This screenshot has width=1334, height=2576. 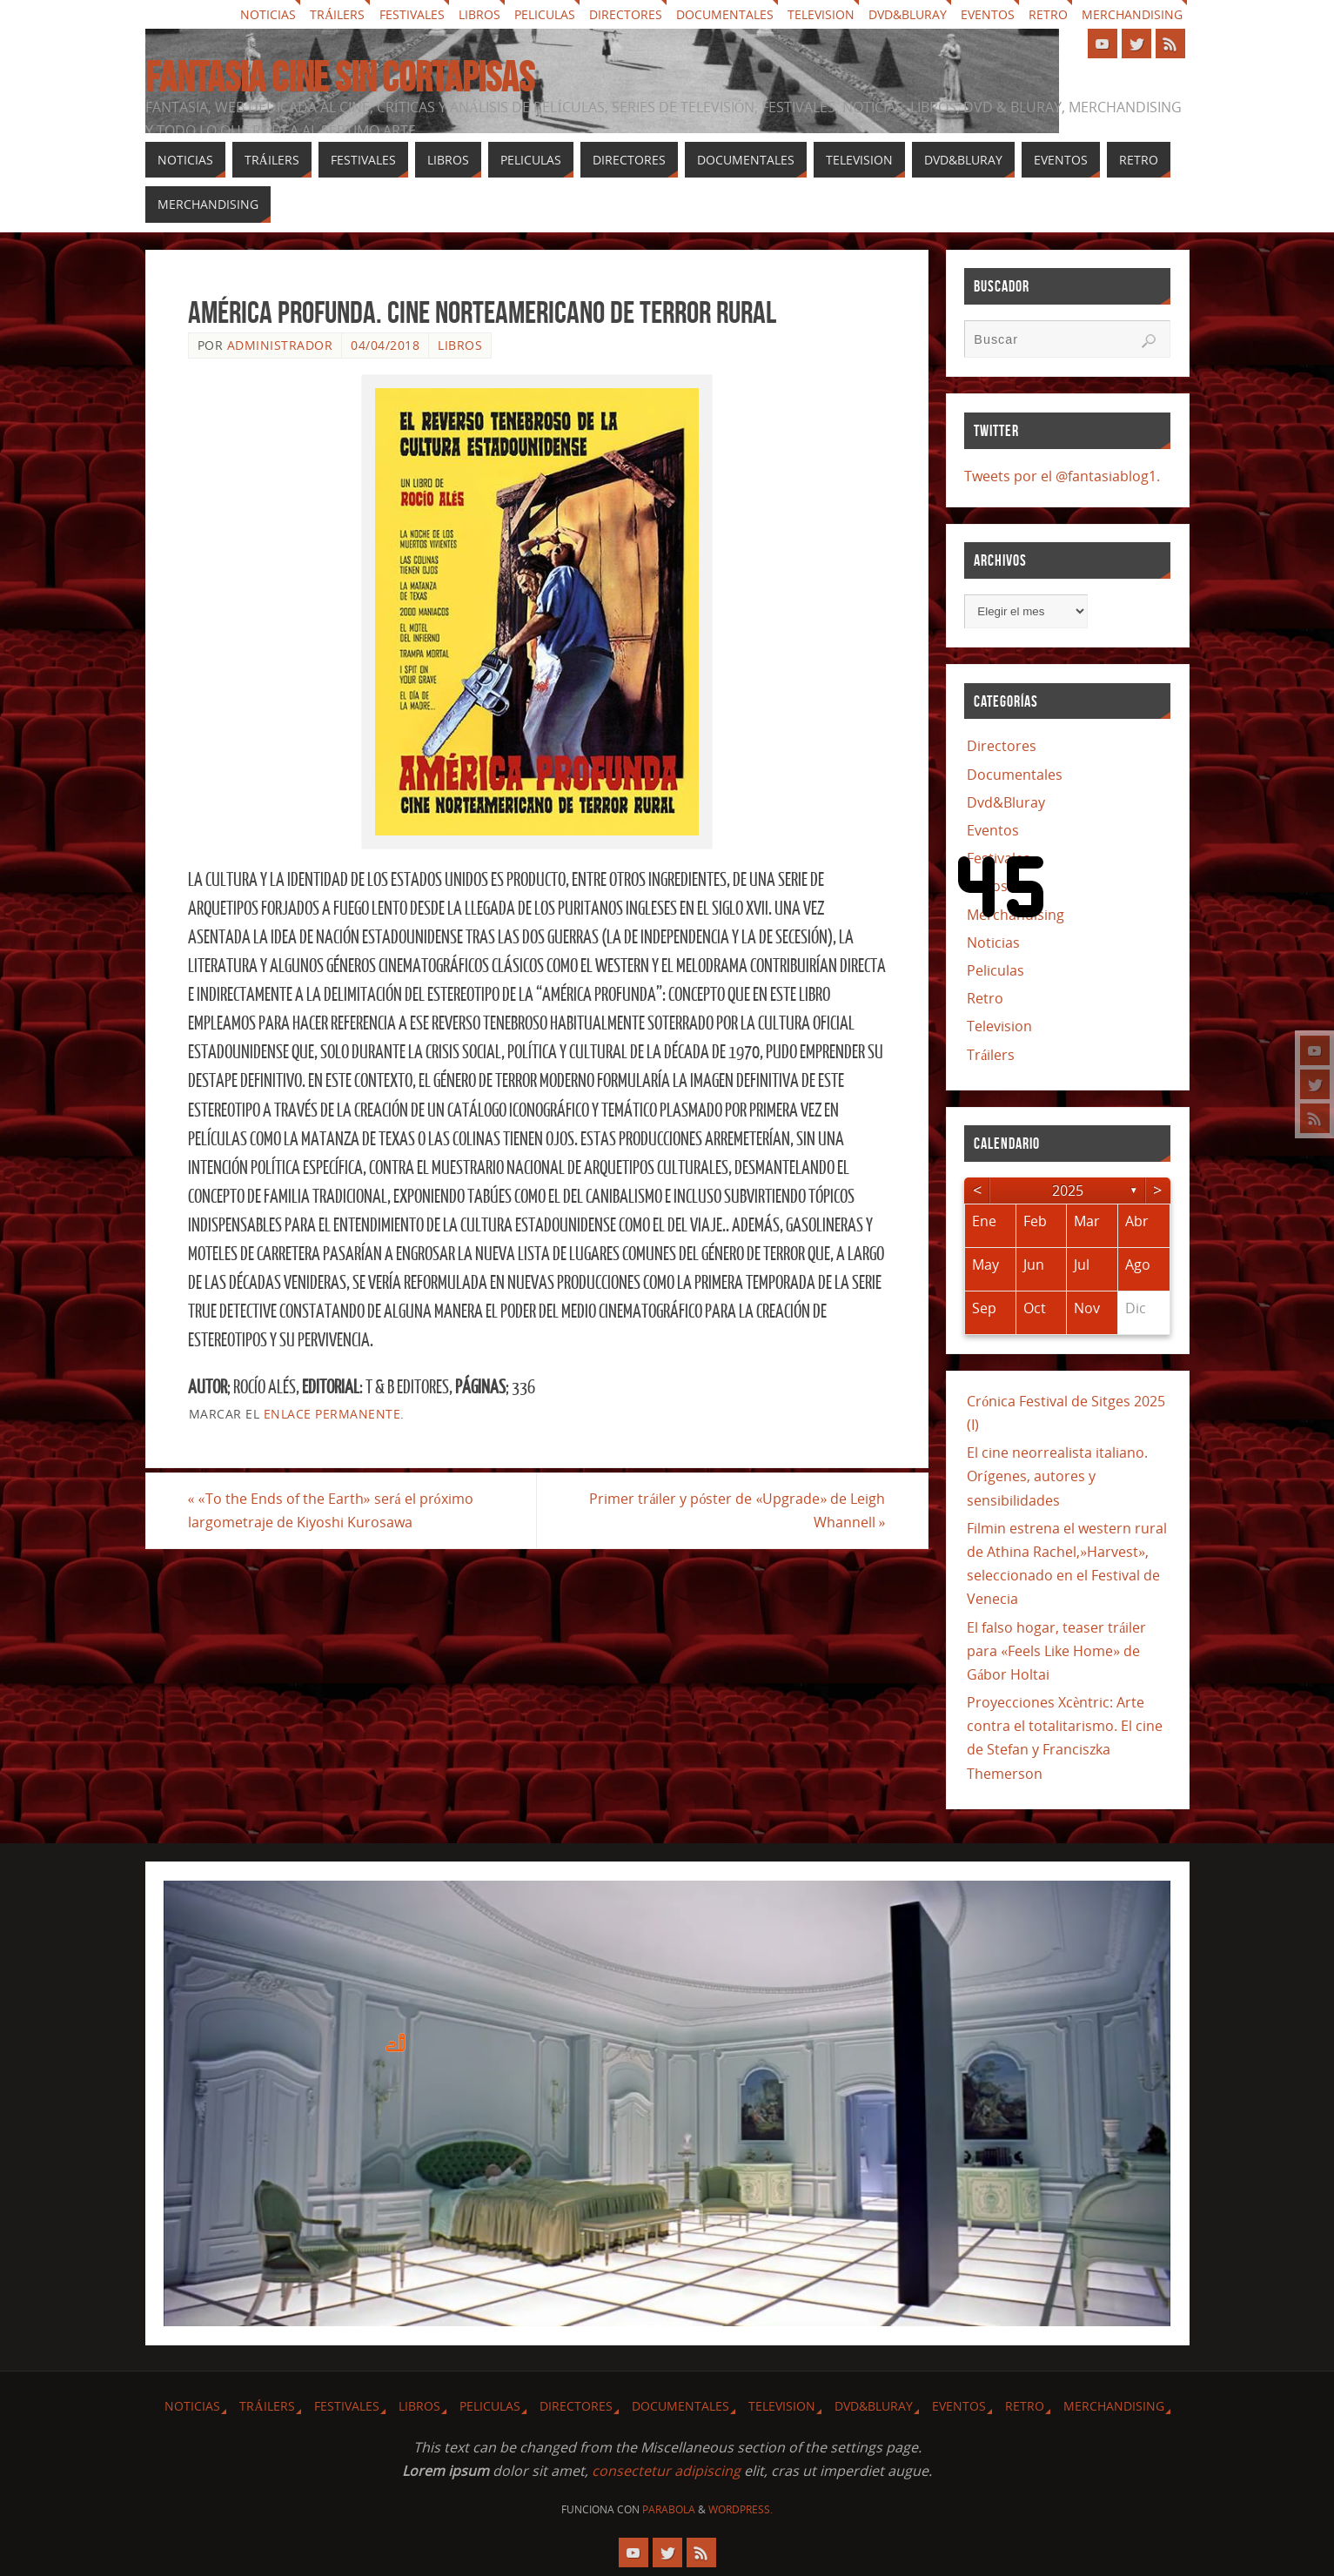 I want to click on compose or write new content, so click(x=396, y=2043).